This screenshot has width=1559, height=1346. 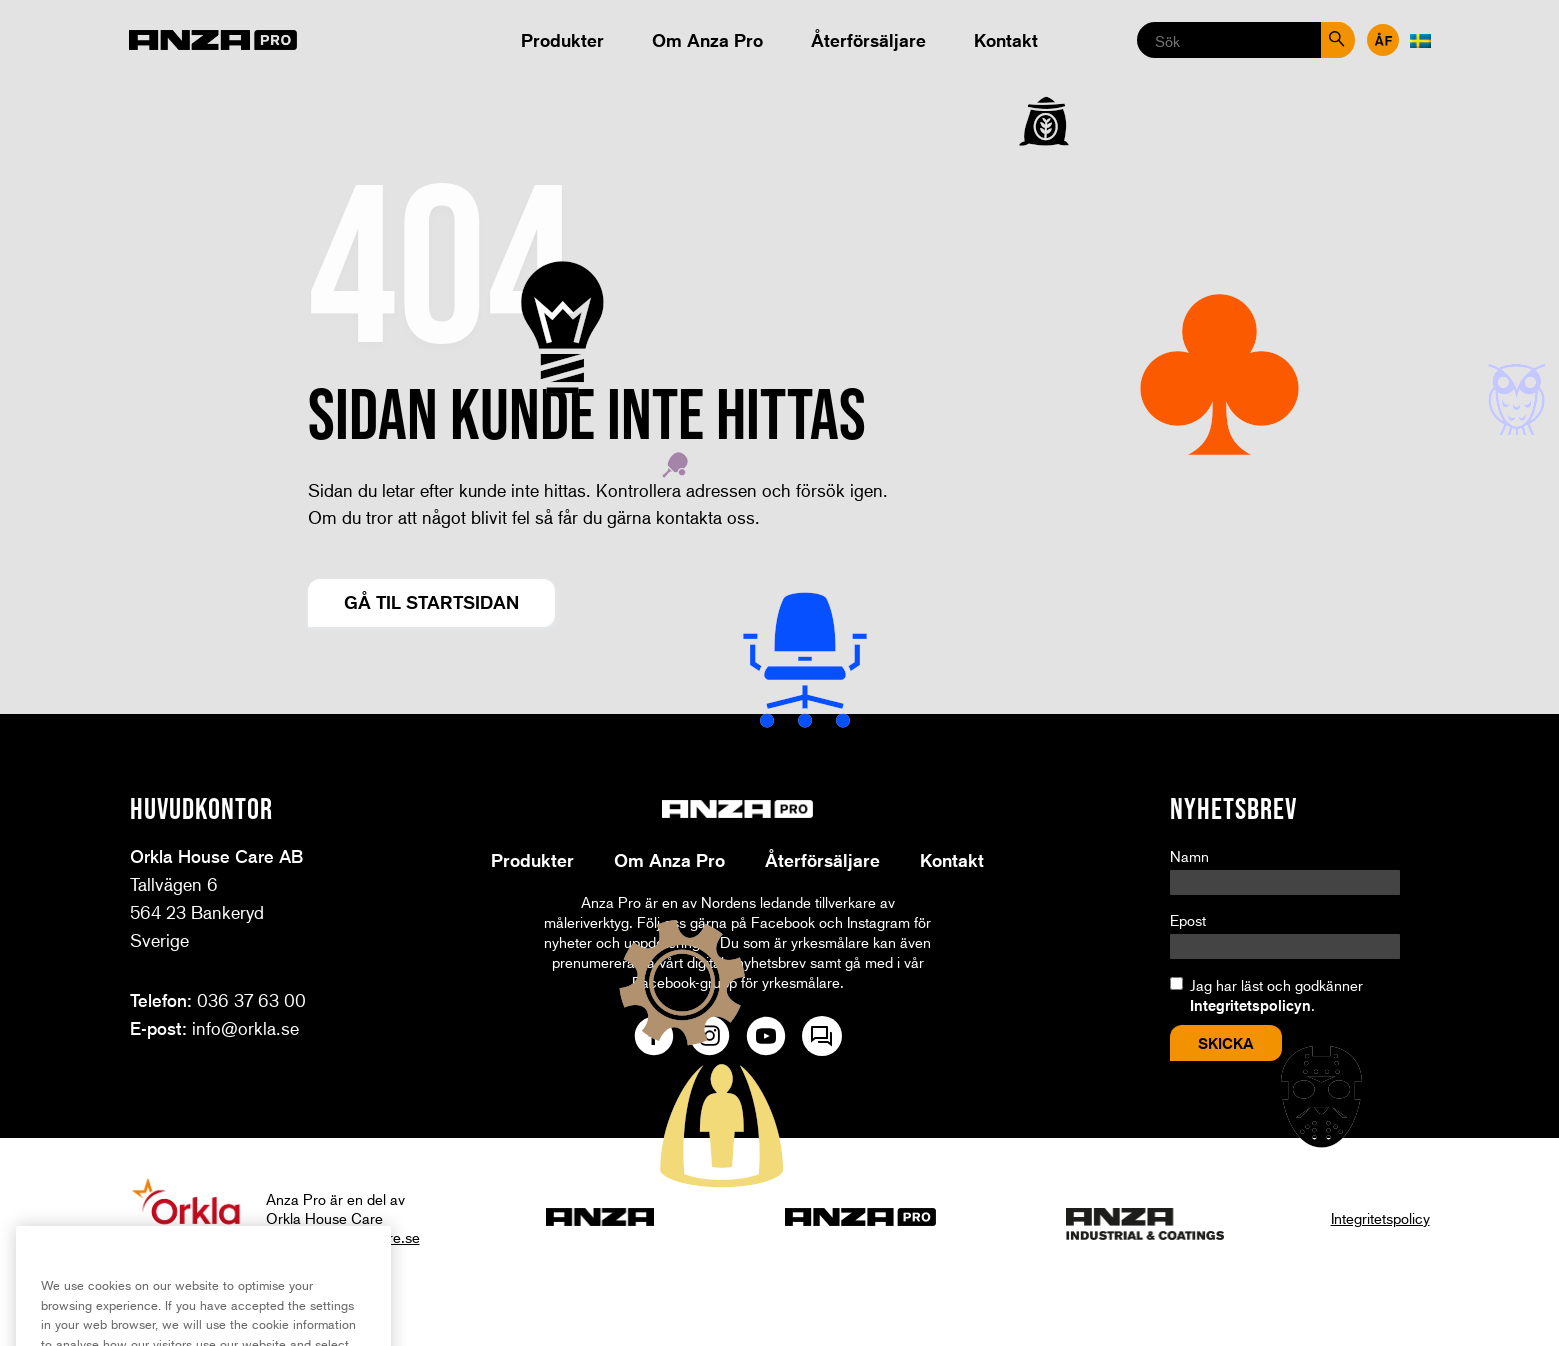 What do you see at coordinates (675, 465) in the screenshot?
I see `access table tennis or ping pong game` at bounding box center [675, 465].